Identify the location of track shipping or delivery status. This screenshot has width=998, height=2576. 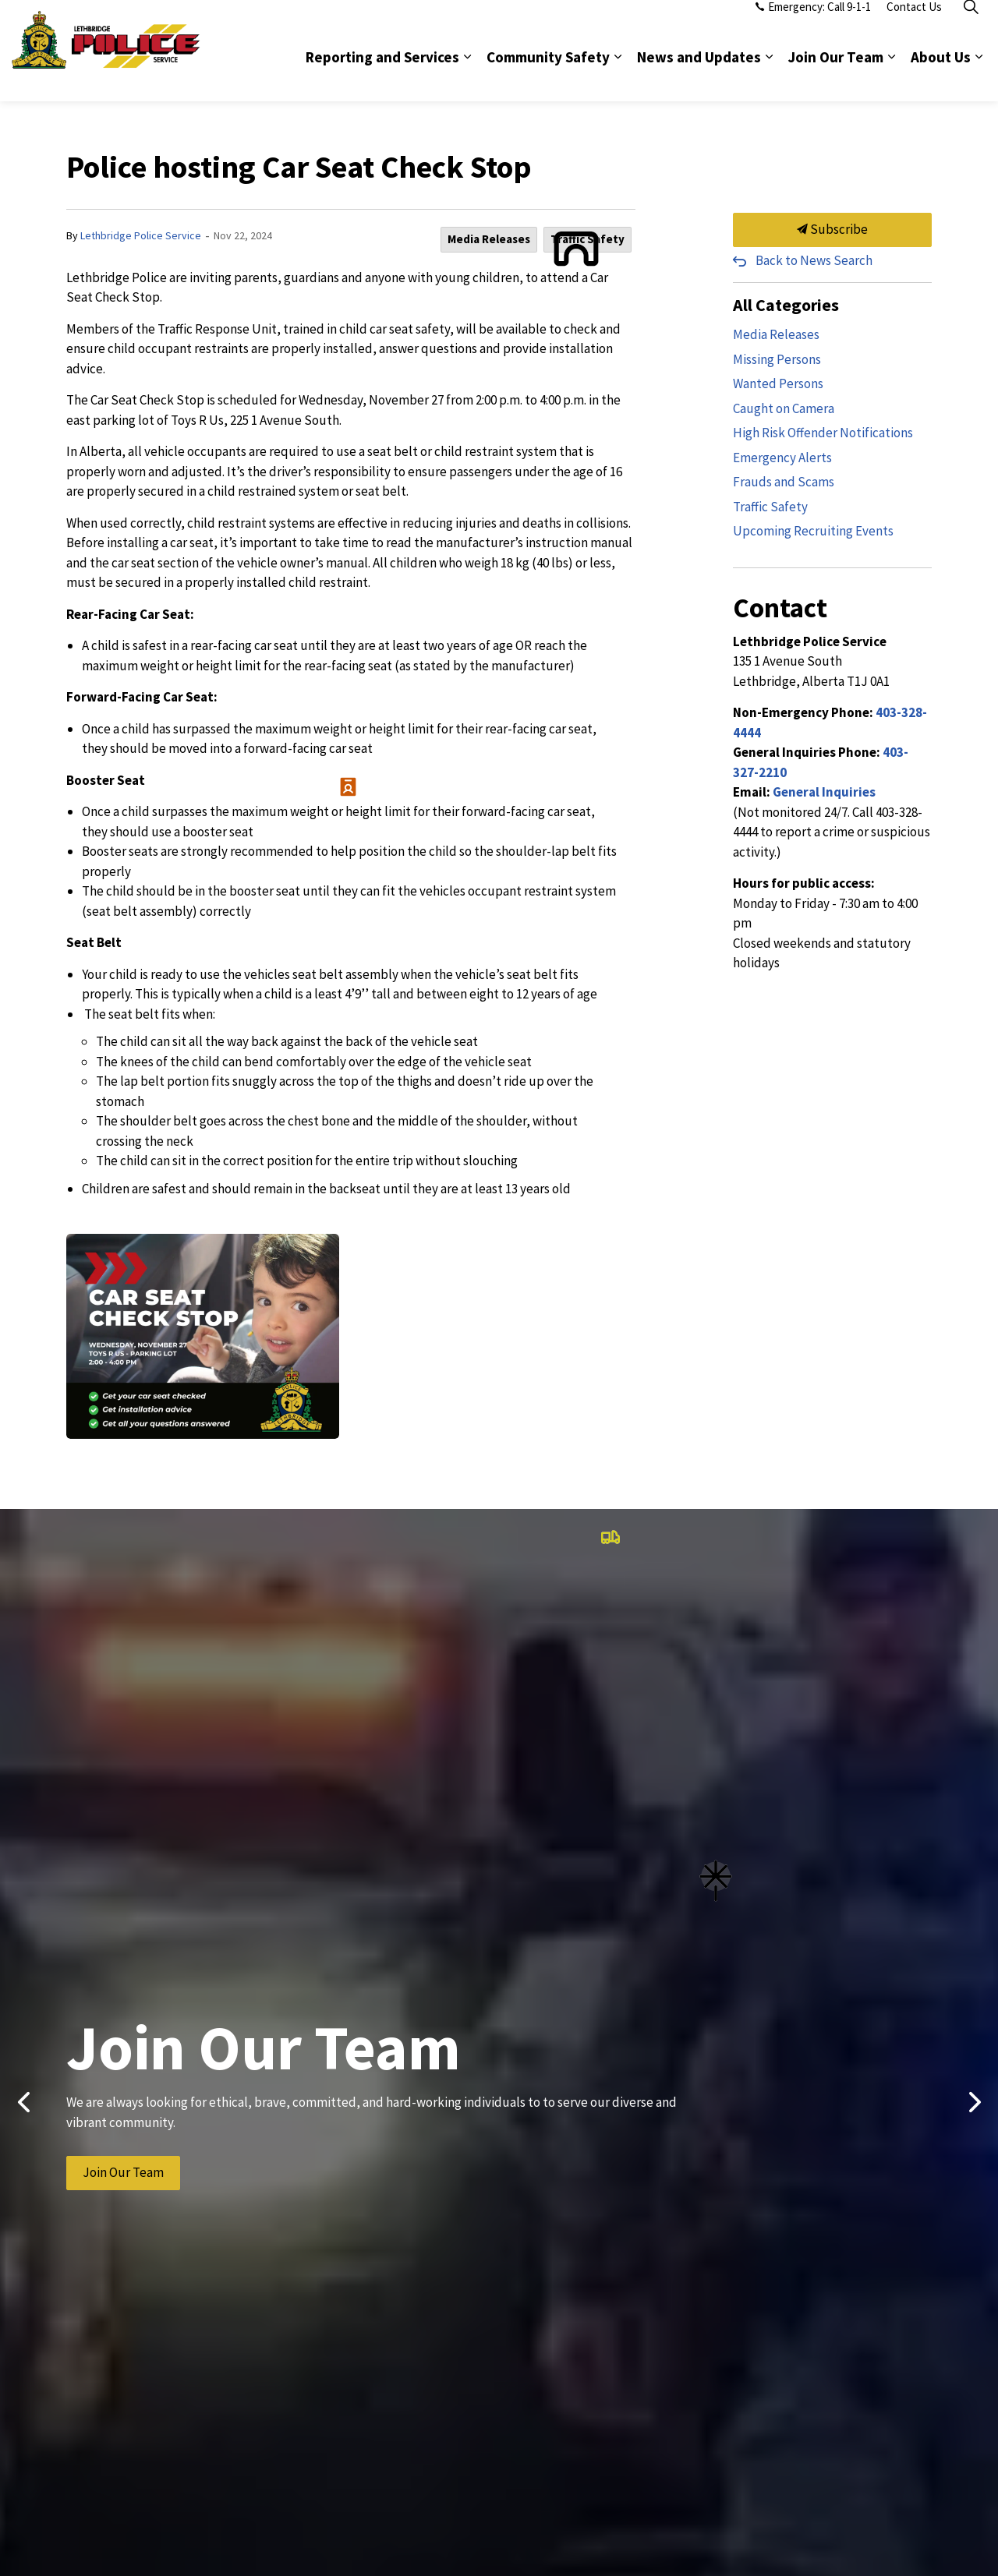
(610, 1537).